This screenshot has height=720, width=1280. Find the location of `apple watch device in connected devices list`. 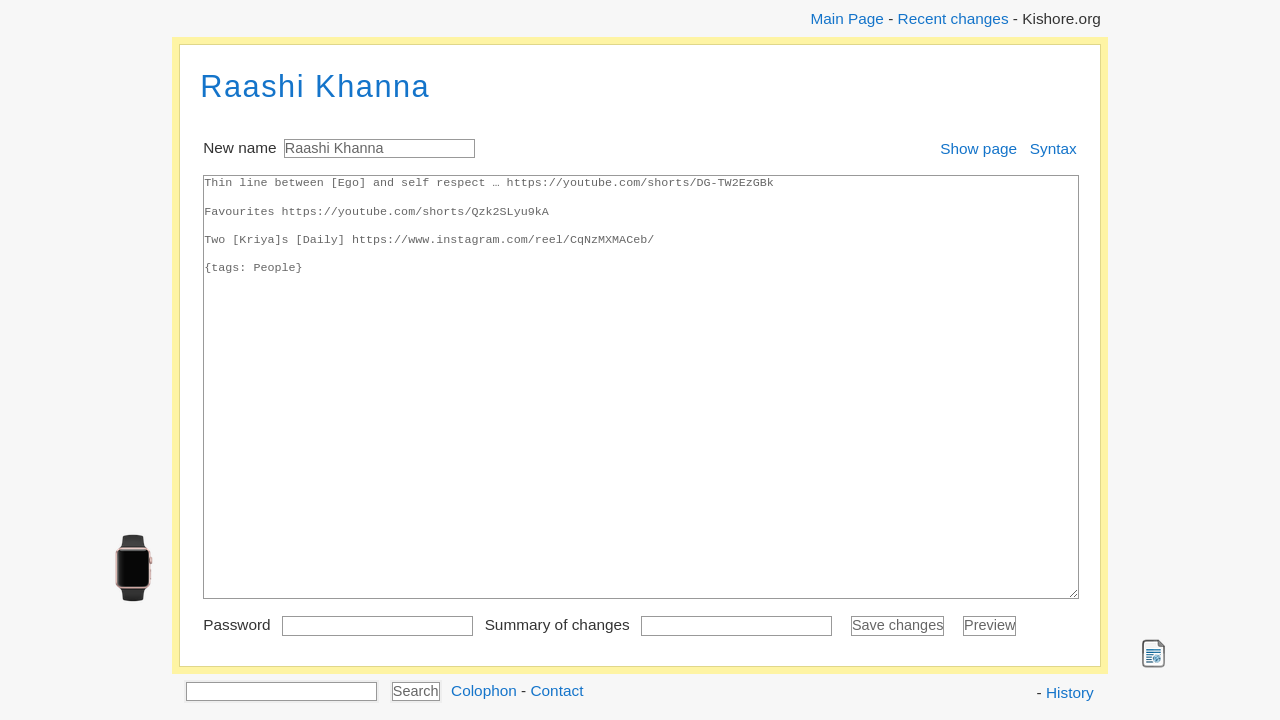

apple watch device in connected devices list is located at coordinates (133, 568).